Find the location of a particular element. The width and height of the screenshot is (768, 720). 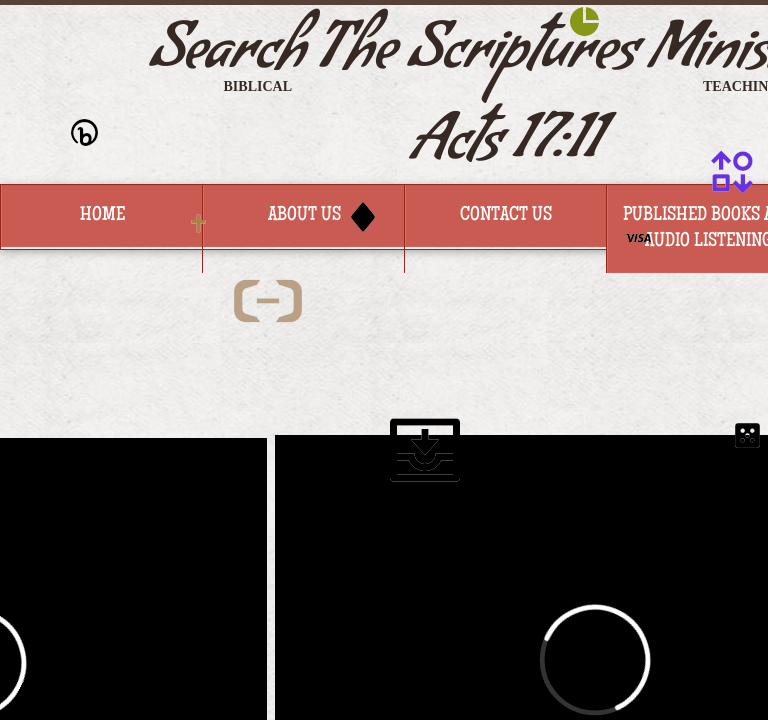

alibaba cloud services logo is located at coordinates (268, 301).